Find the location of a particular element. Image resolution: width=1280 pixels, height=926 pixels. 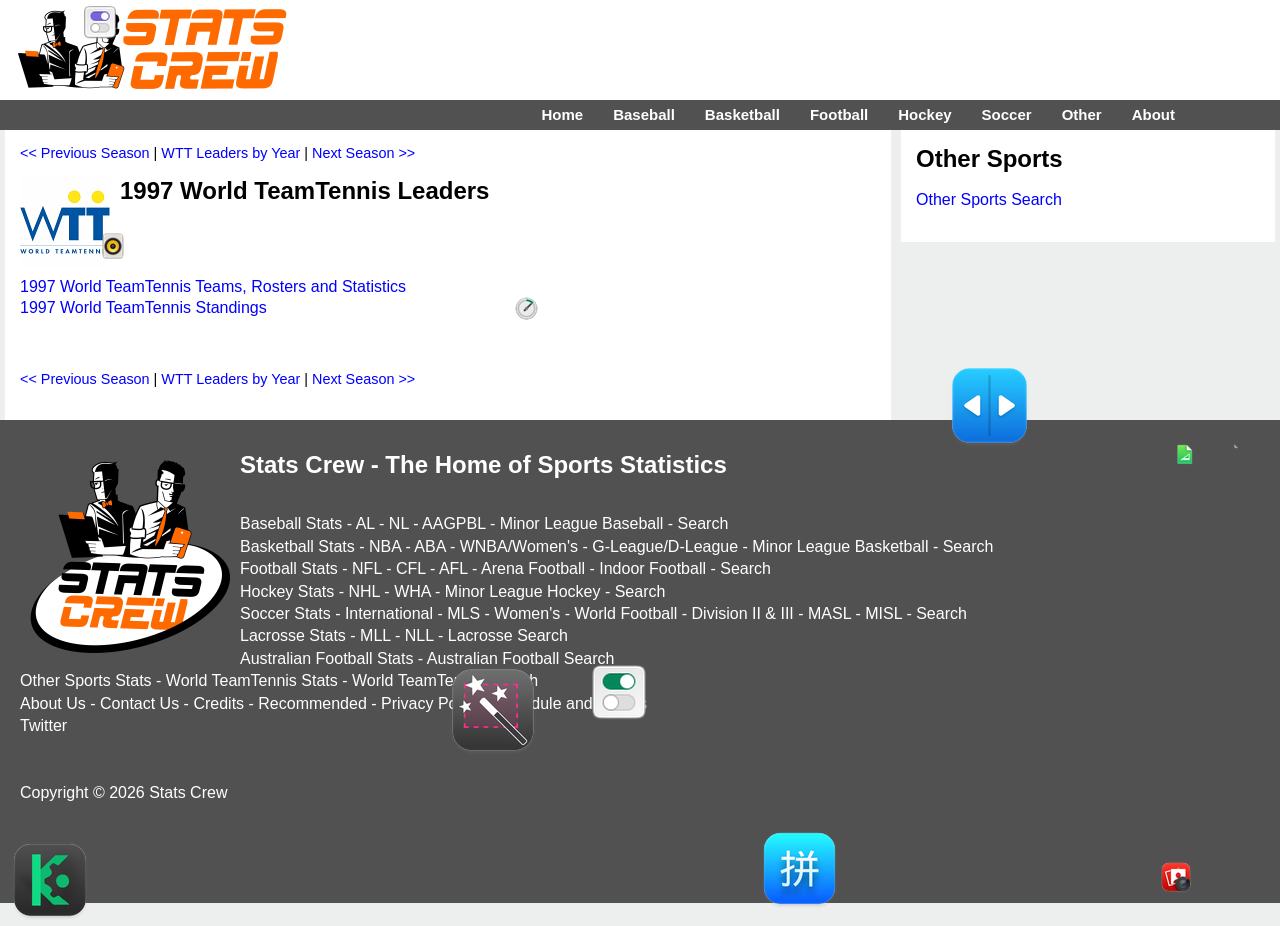

open system settings or preferences is located at coordinates (619, 692).